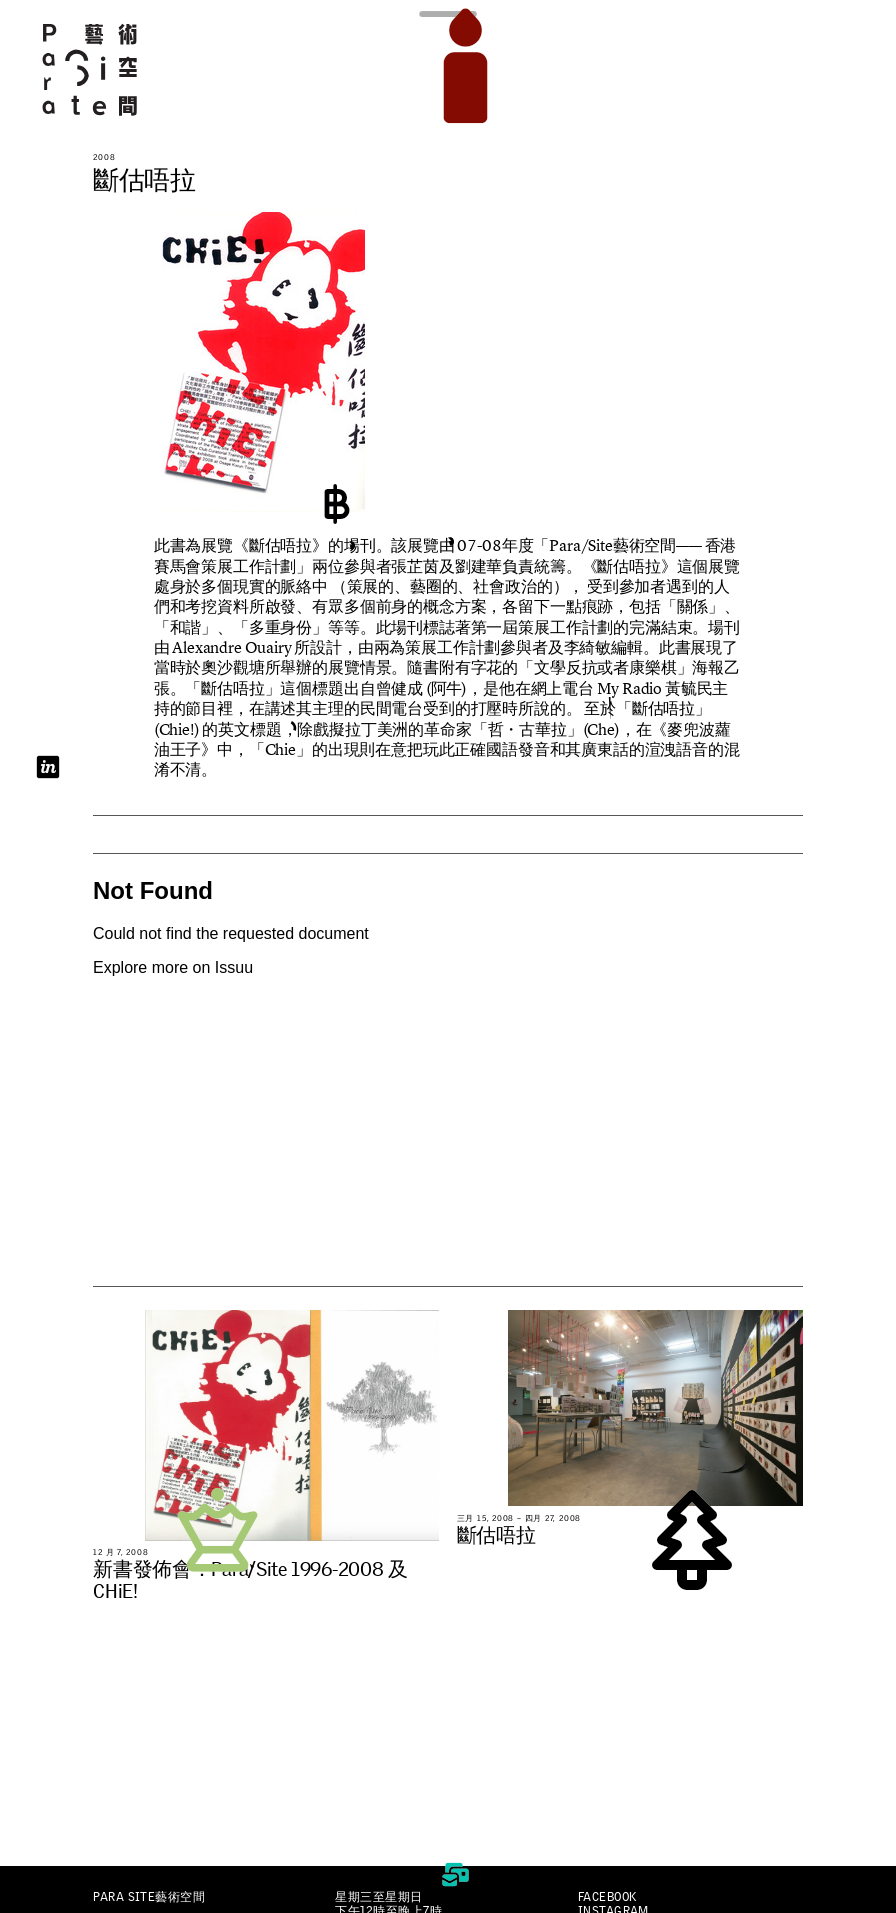  What do you see at coordinates (337, 504) in the screenshot?
I see `indicates thai baht currency` at bounding box center [337, 504].